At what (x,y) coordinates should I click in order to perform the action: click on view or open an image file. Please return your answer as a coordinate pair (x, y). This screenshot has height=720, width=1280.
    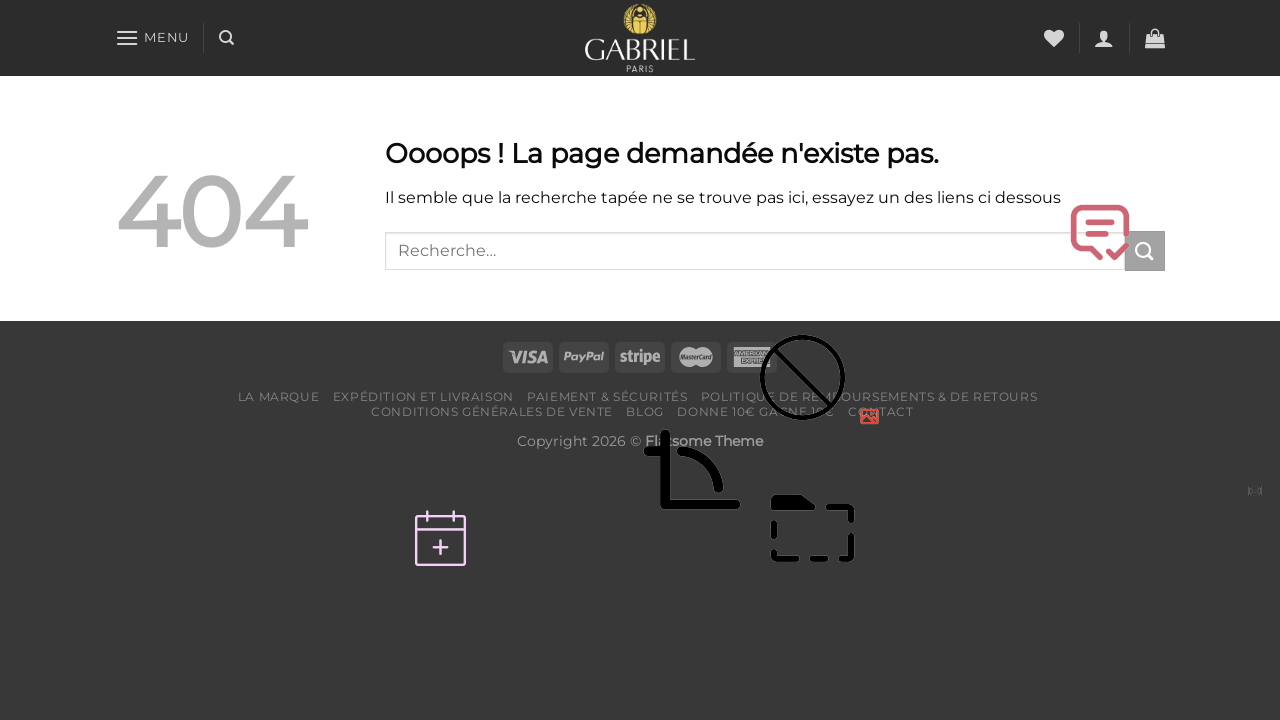
    Looking at the image, I should click on (869, 416).